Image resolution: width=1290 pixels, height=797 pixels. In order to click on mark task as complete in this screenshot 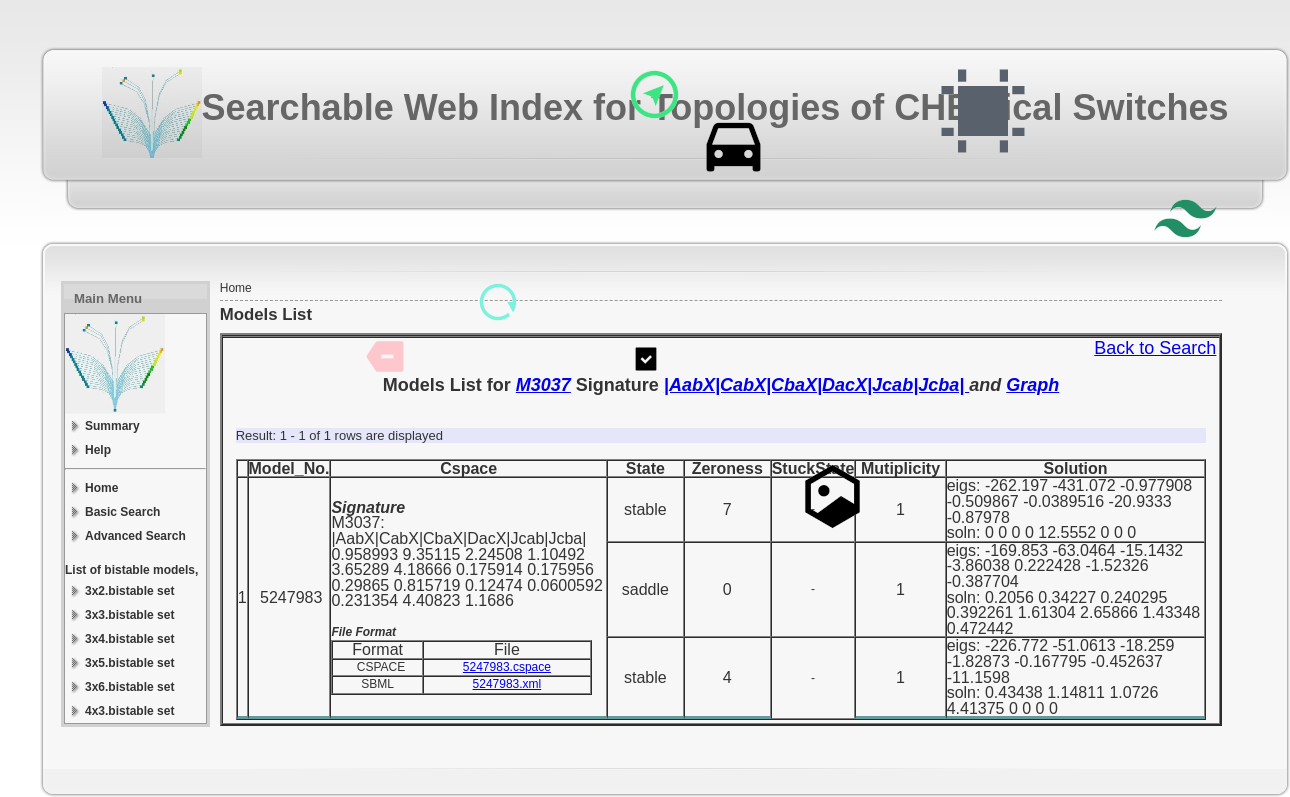, I will do `click(646, 359)`.